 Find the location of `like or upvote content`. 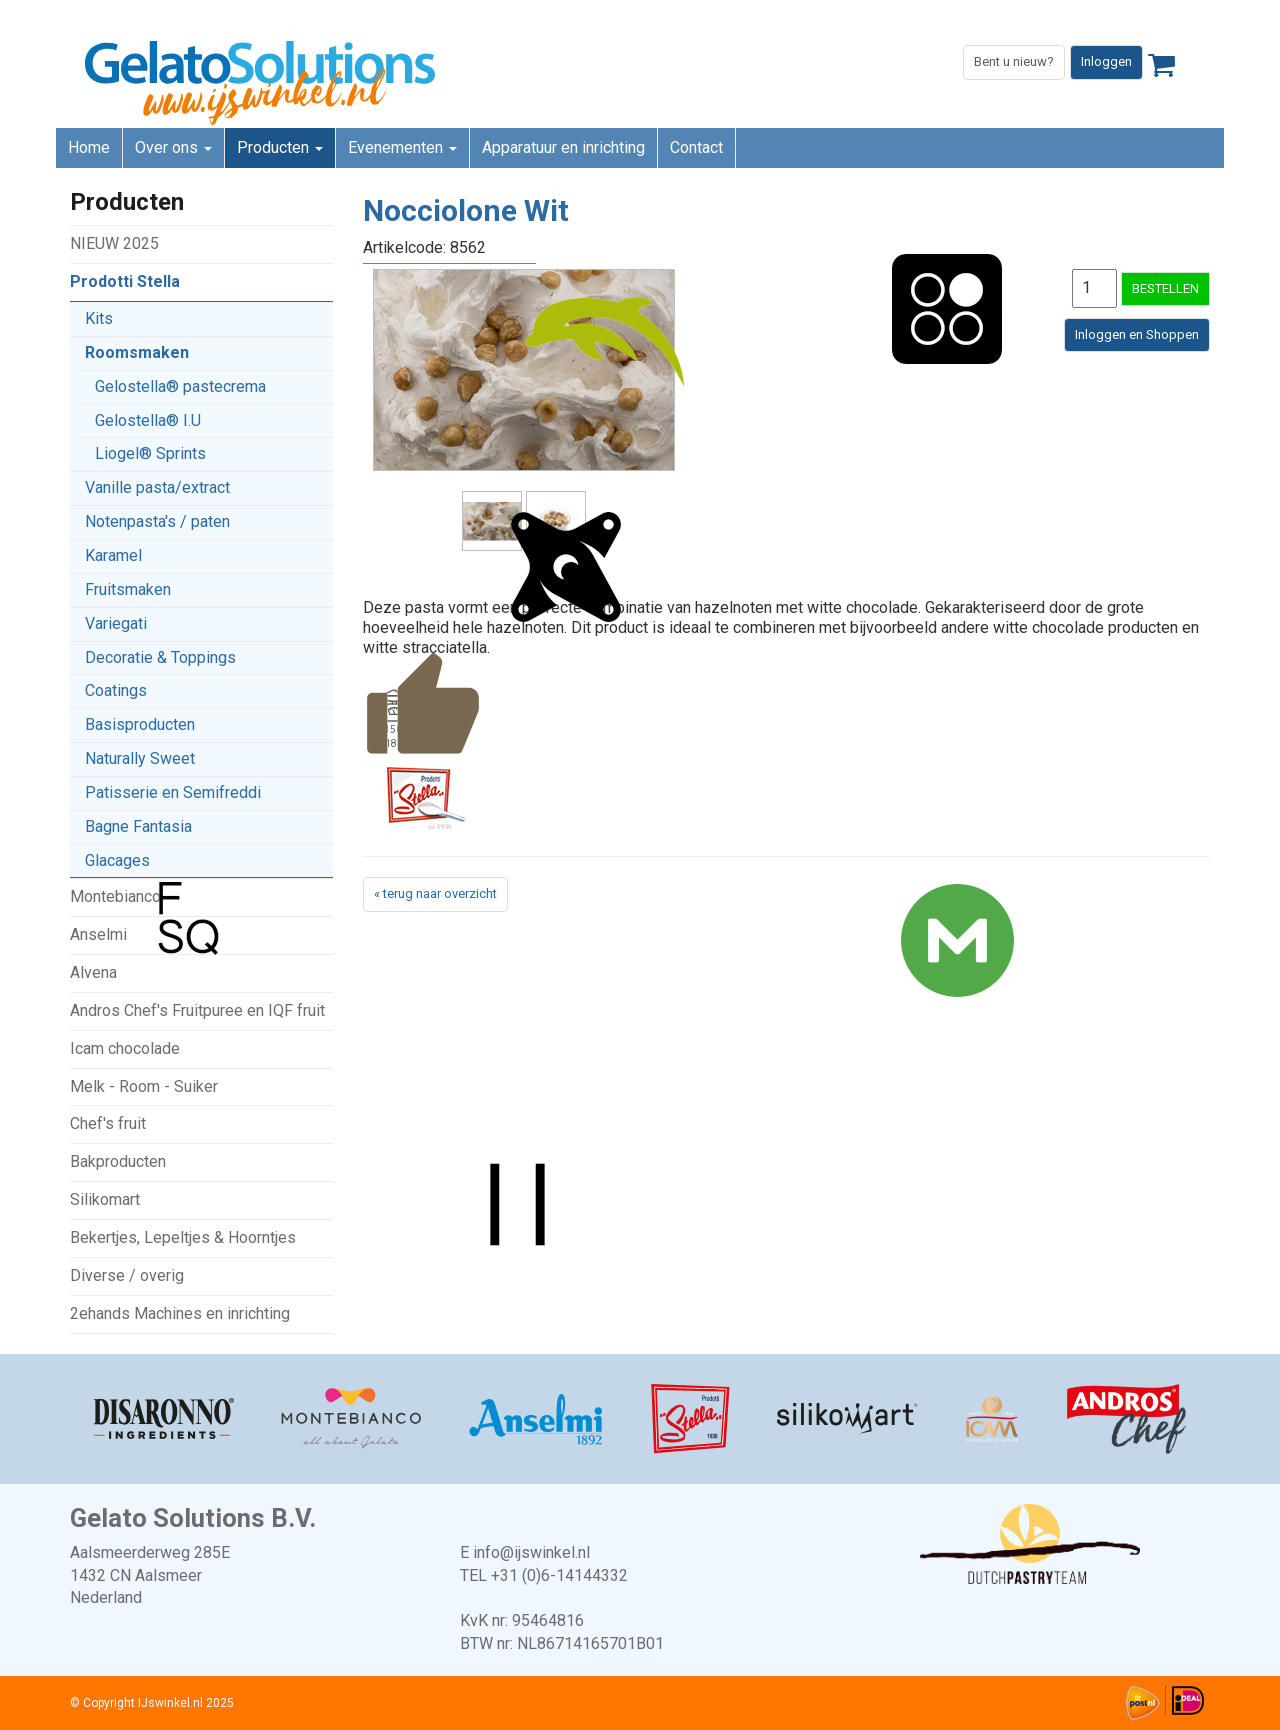

like or upvote content is located at coordinates (423, 708).